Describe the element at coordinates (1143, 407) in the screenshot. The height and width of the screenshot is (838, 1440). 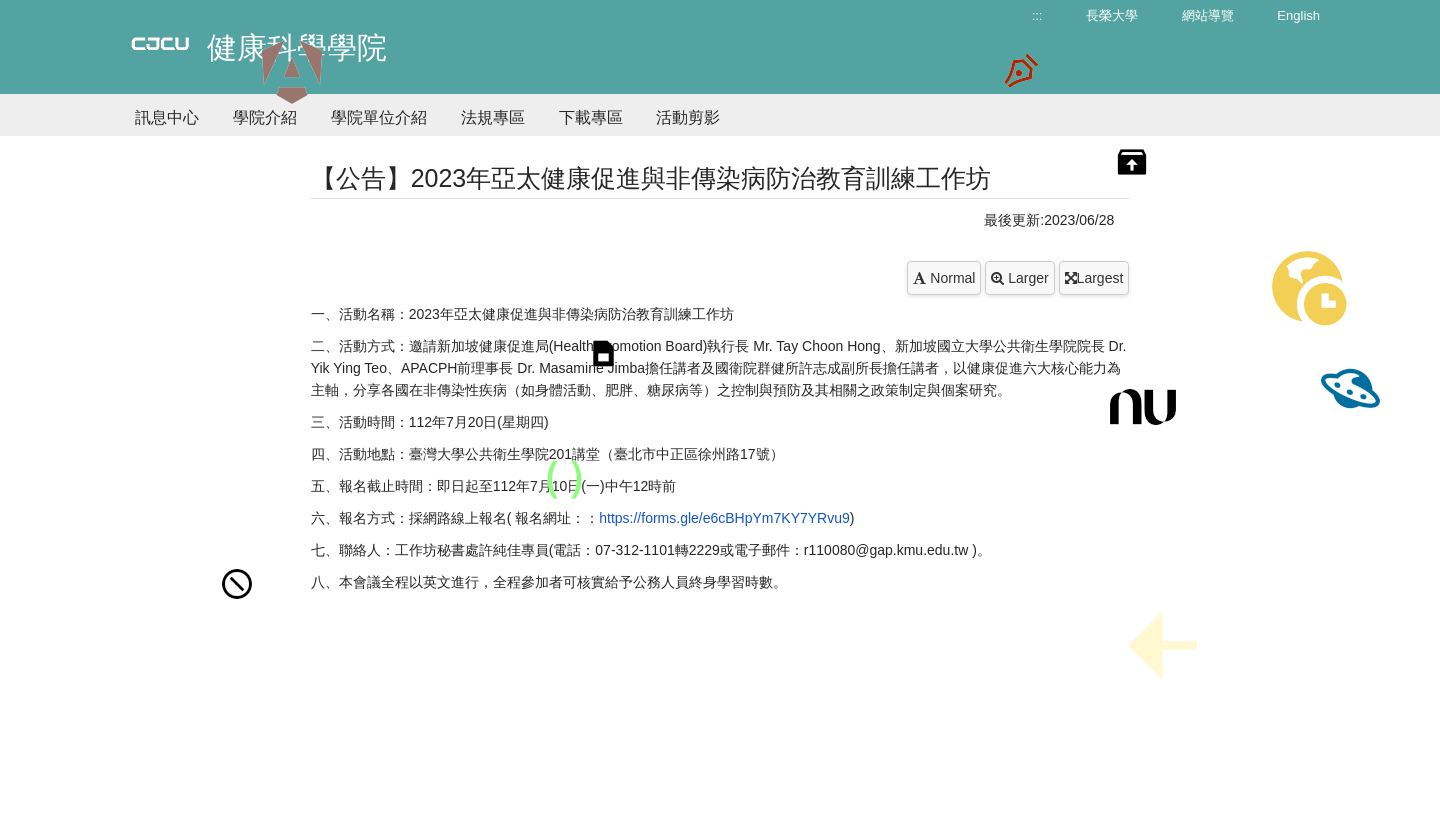
I see `open the Nubank app` at that location.